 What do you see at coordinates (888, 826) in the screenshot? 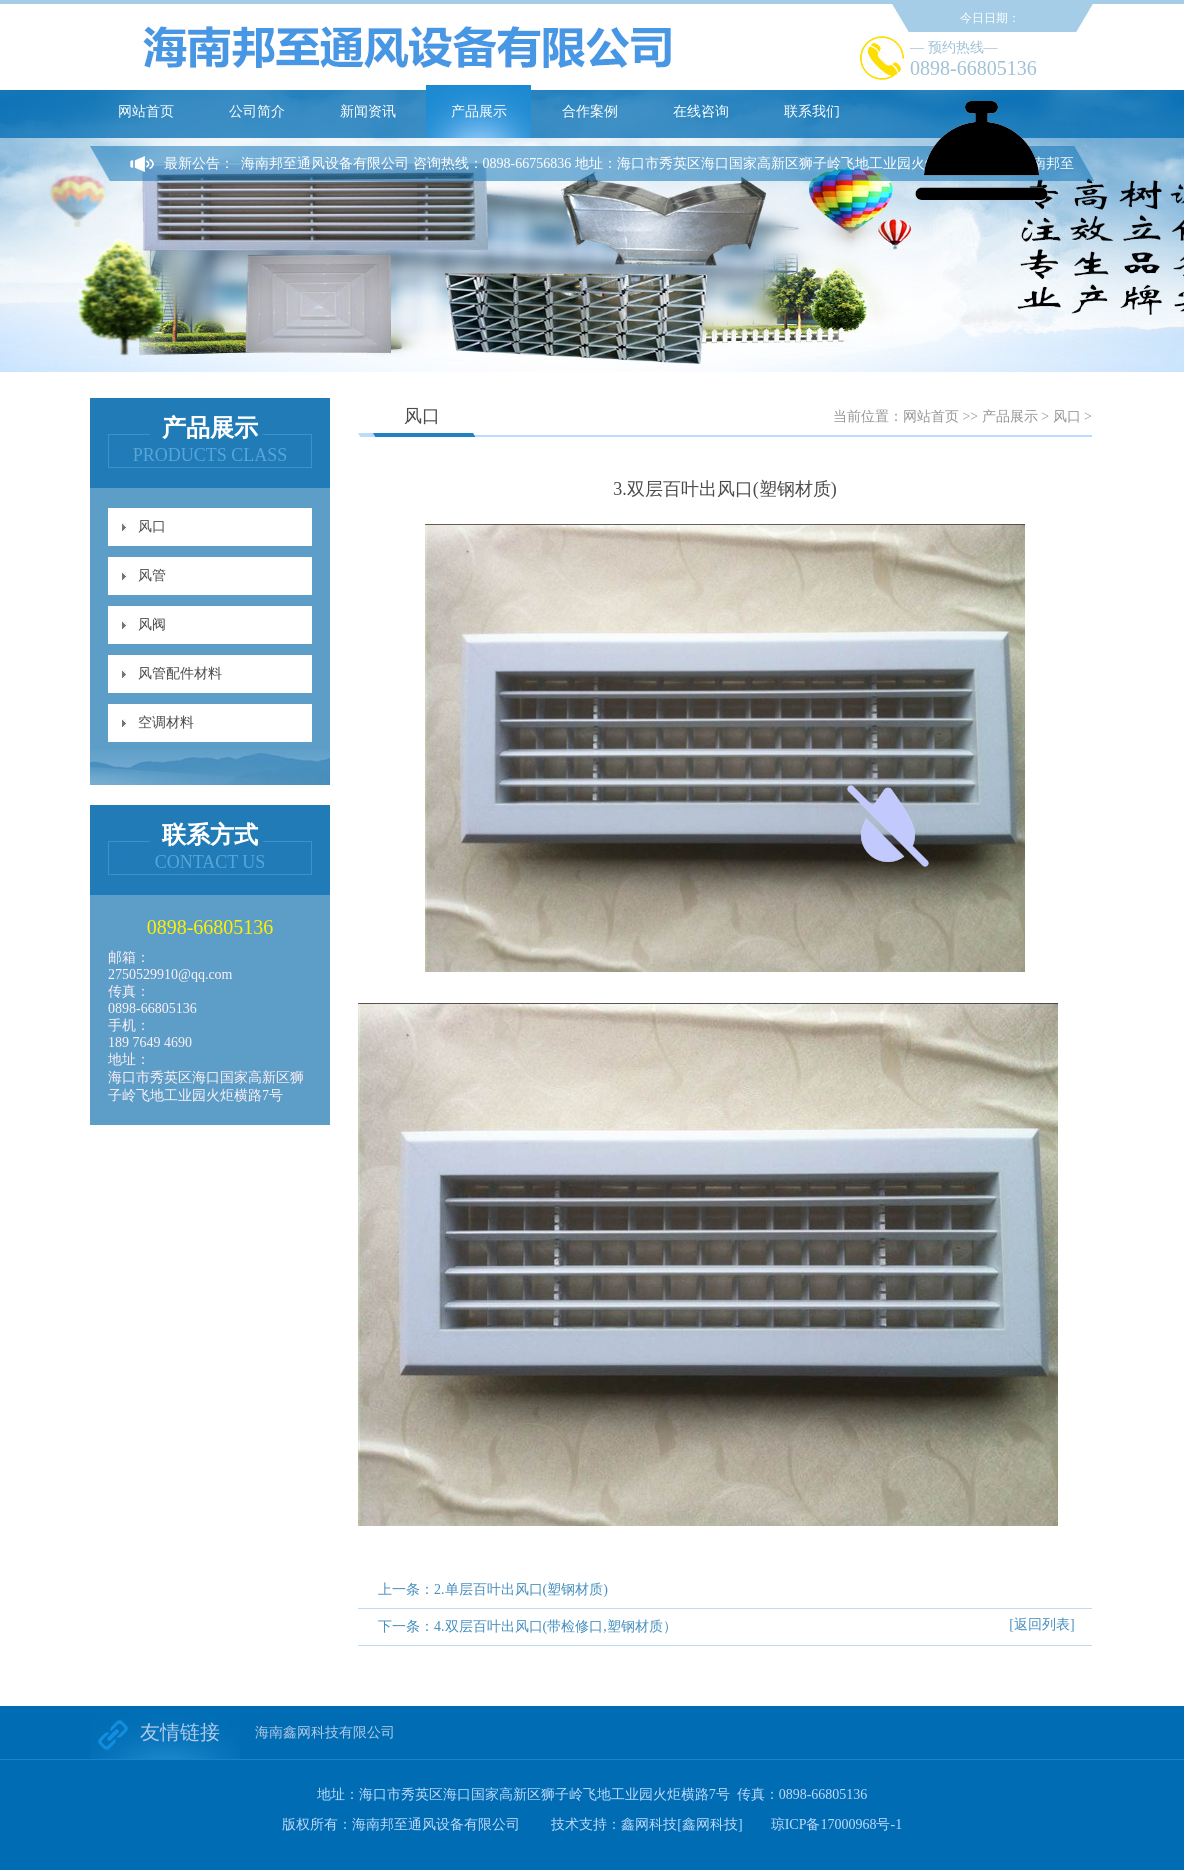
I see `disable water or liquid detection` at bounding box center [888, 826].